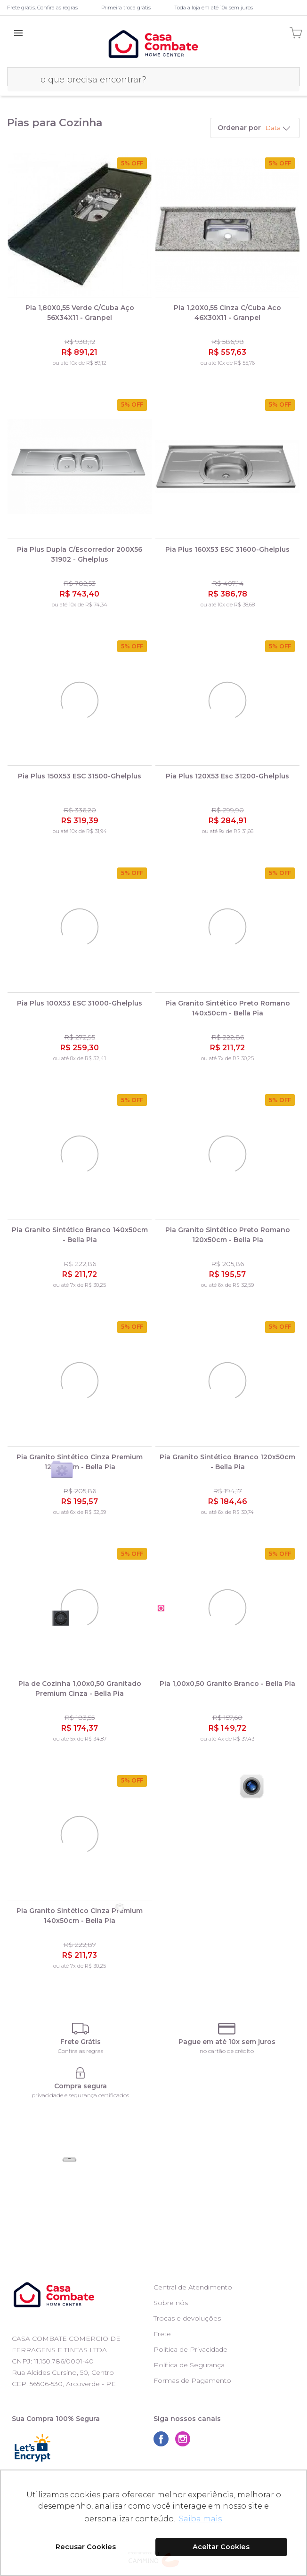  What do you see at coordinates (251, 1786) in the screenshot?
I see `open camera app` at bounding box center [251, 1786].